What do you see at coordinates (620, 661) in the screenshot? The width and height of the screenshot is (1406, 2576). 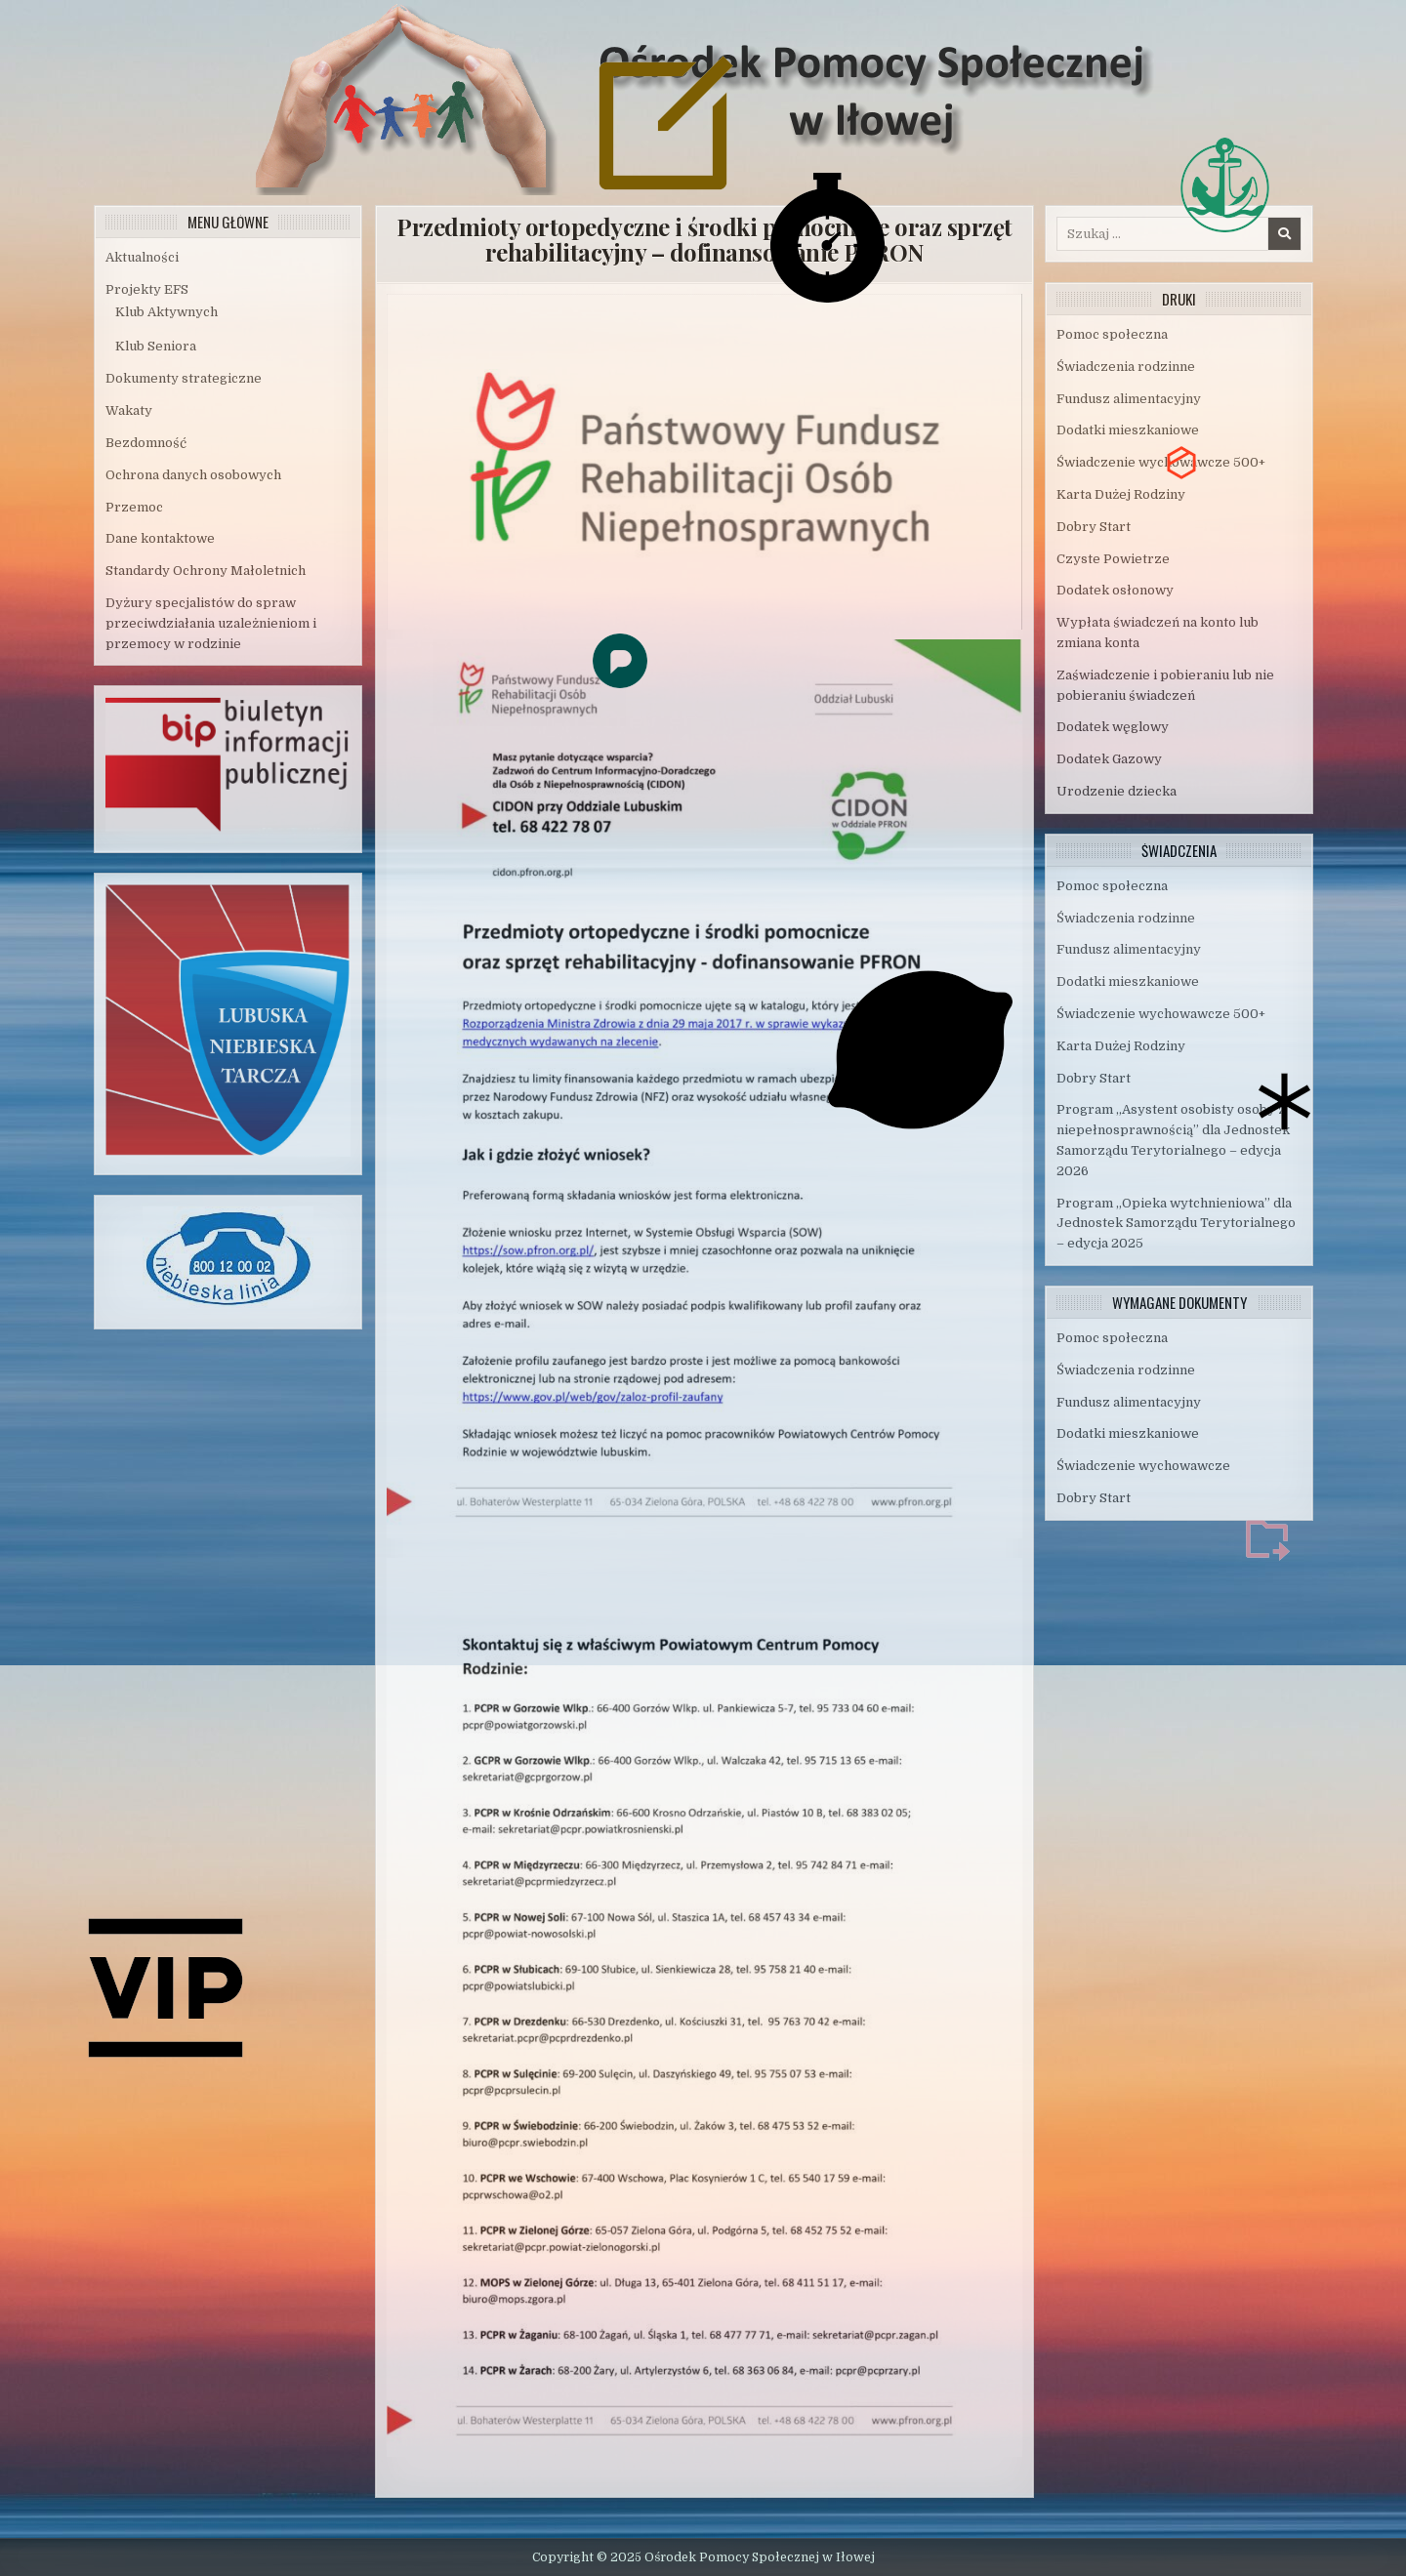 I see `open the Pixelfed app` at bounding box center [620, 661].